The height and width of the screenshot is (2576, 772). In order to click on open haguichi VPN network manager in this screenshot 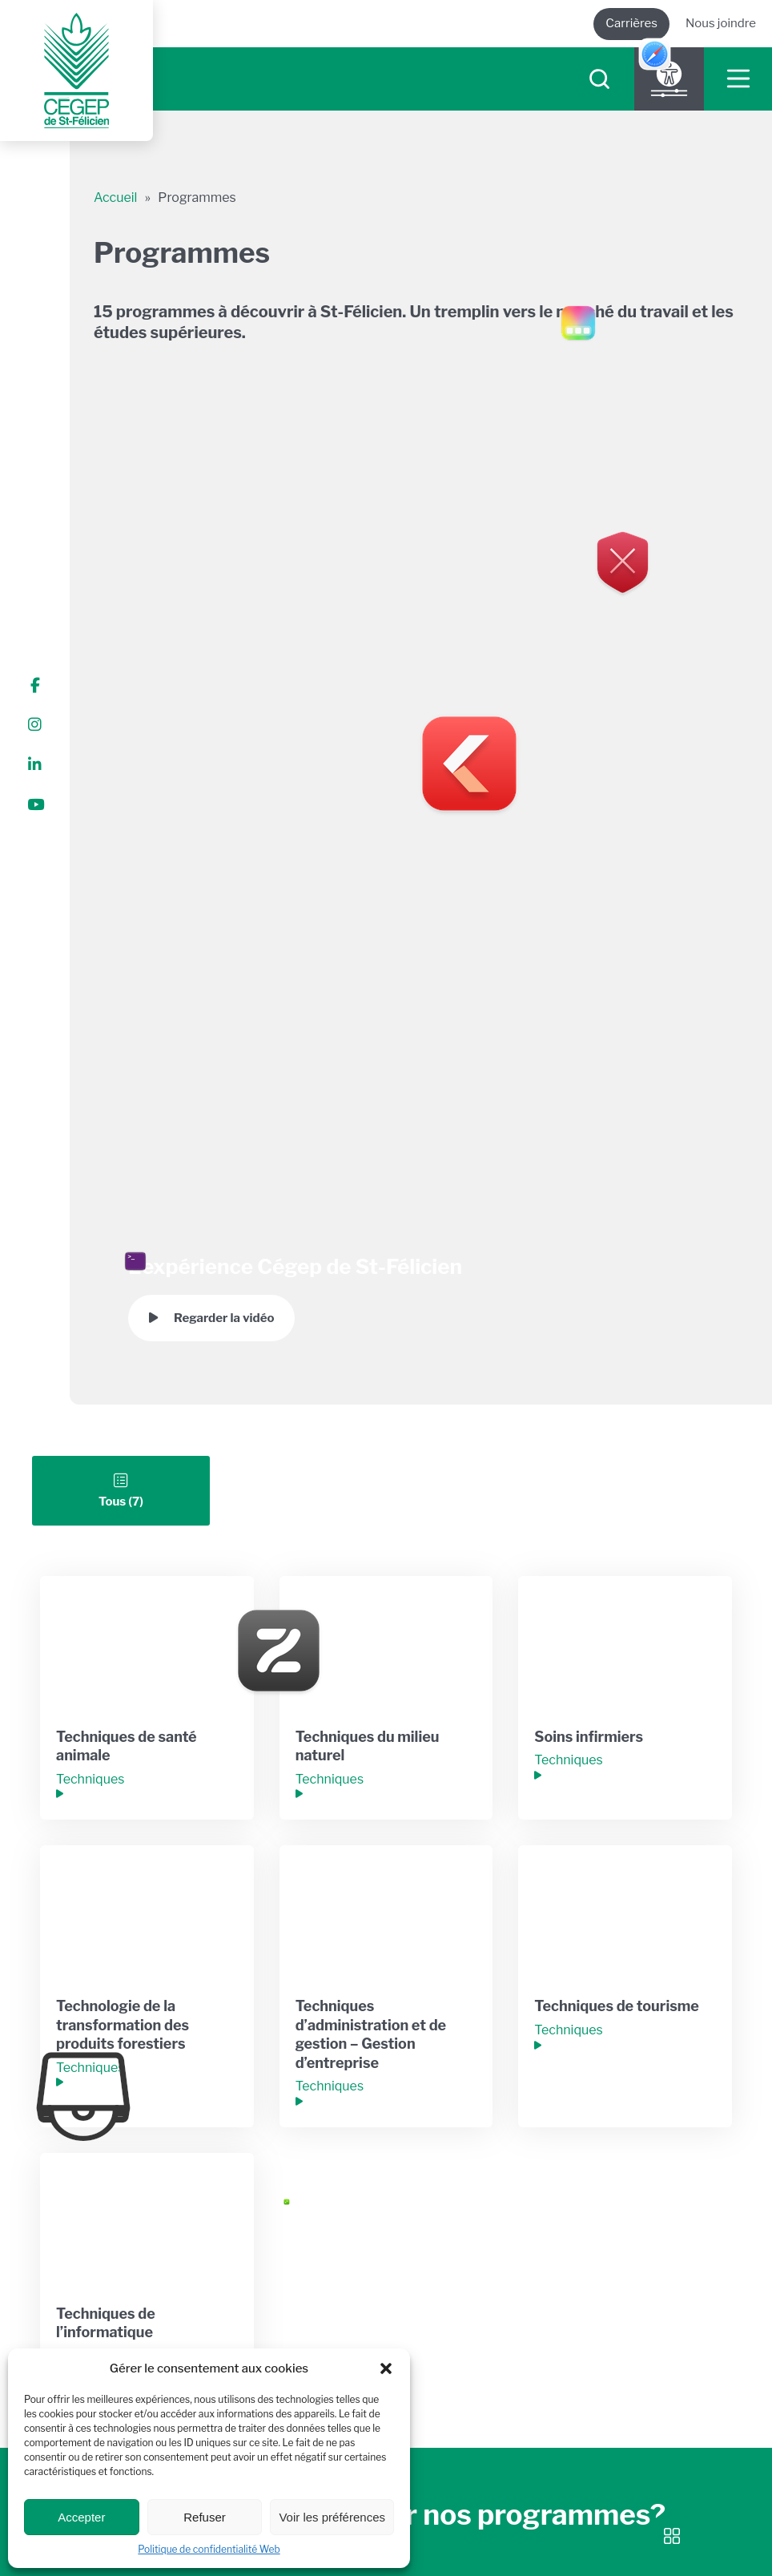, I will do `click(469, 764)`.